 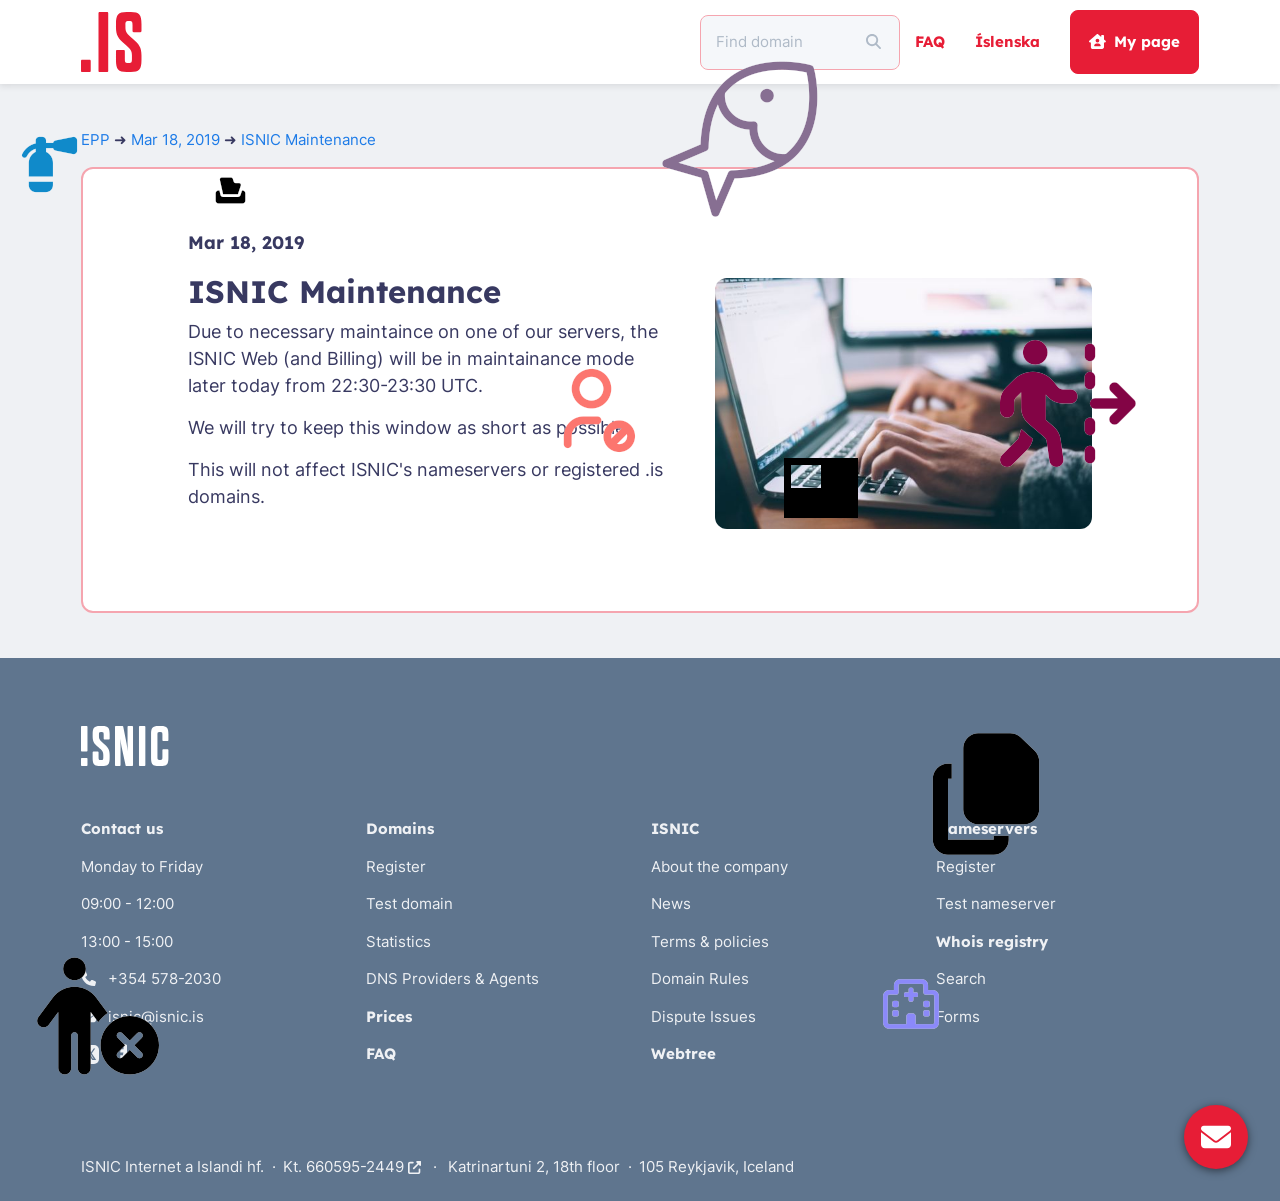 I want to click on copy to clipboard, so click(x=986, y=794).